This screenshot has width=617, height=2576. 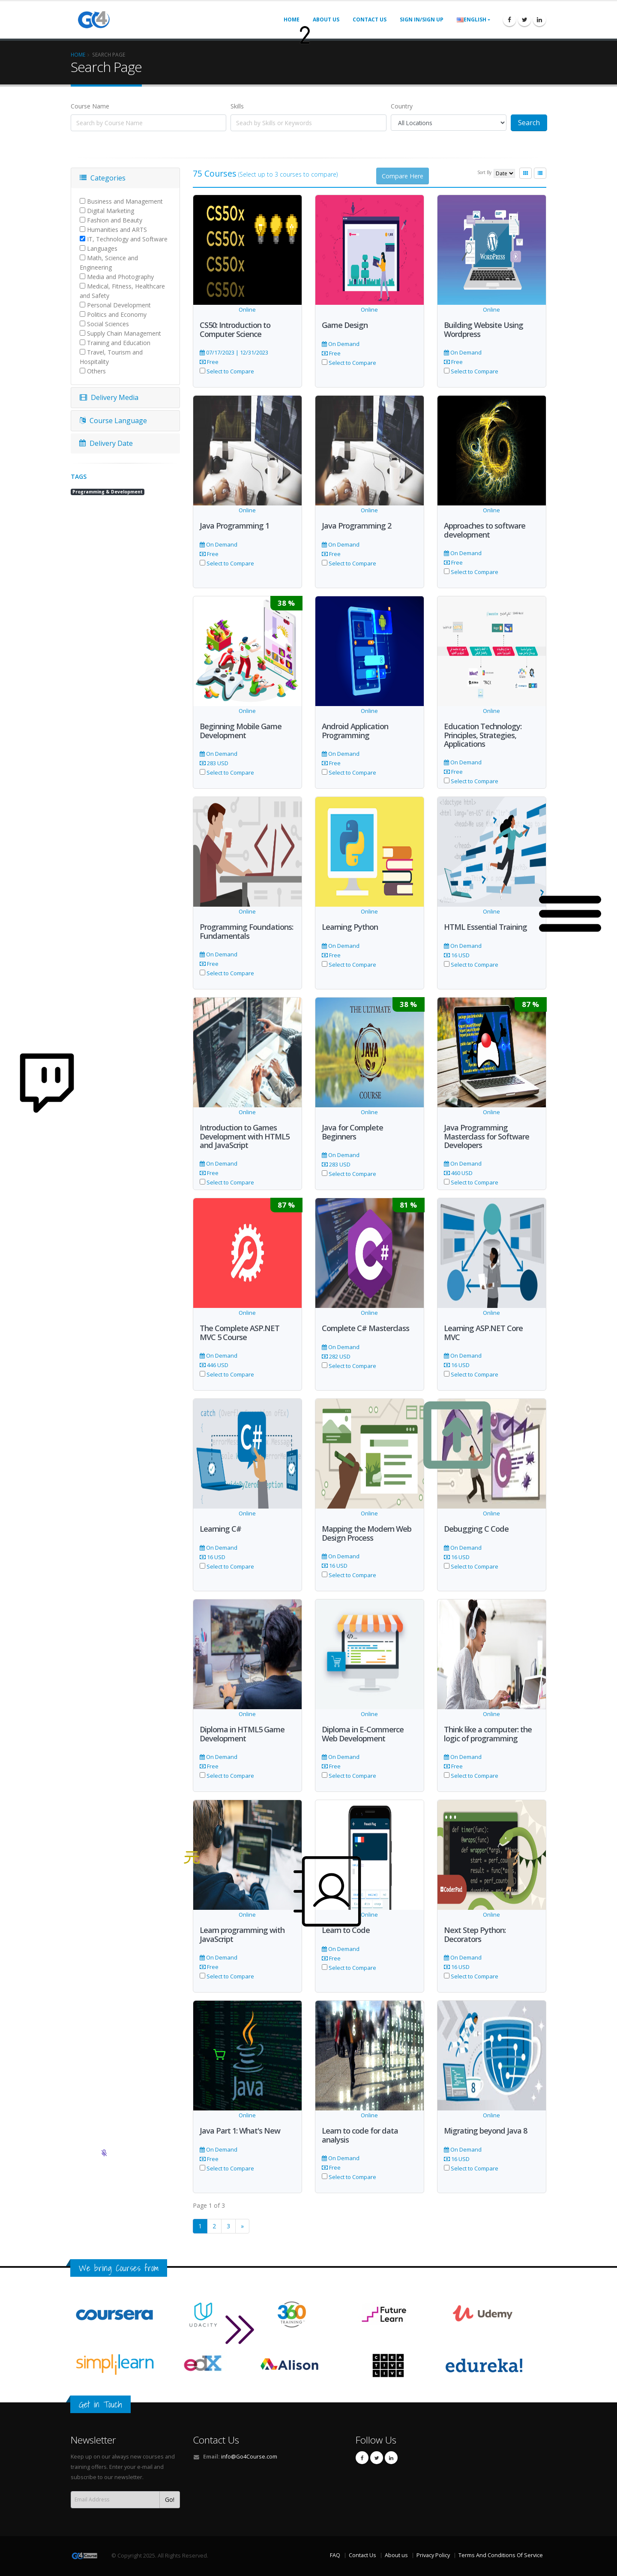 What do you see at coordinates (219, 2054) in the screenshot?
I see `view your shopping cart` at bounding box center [219, 2054].